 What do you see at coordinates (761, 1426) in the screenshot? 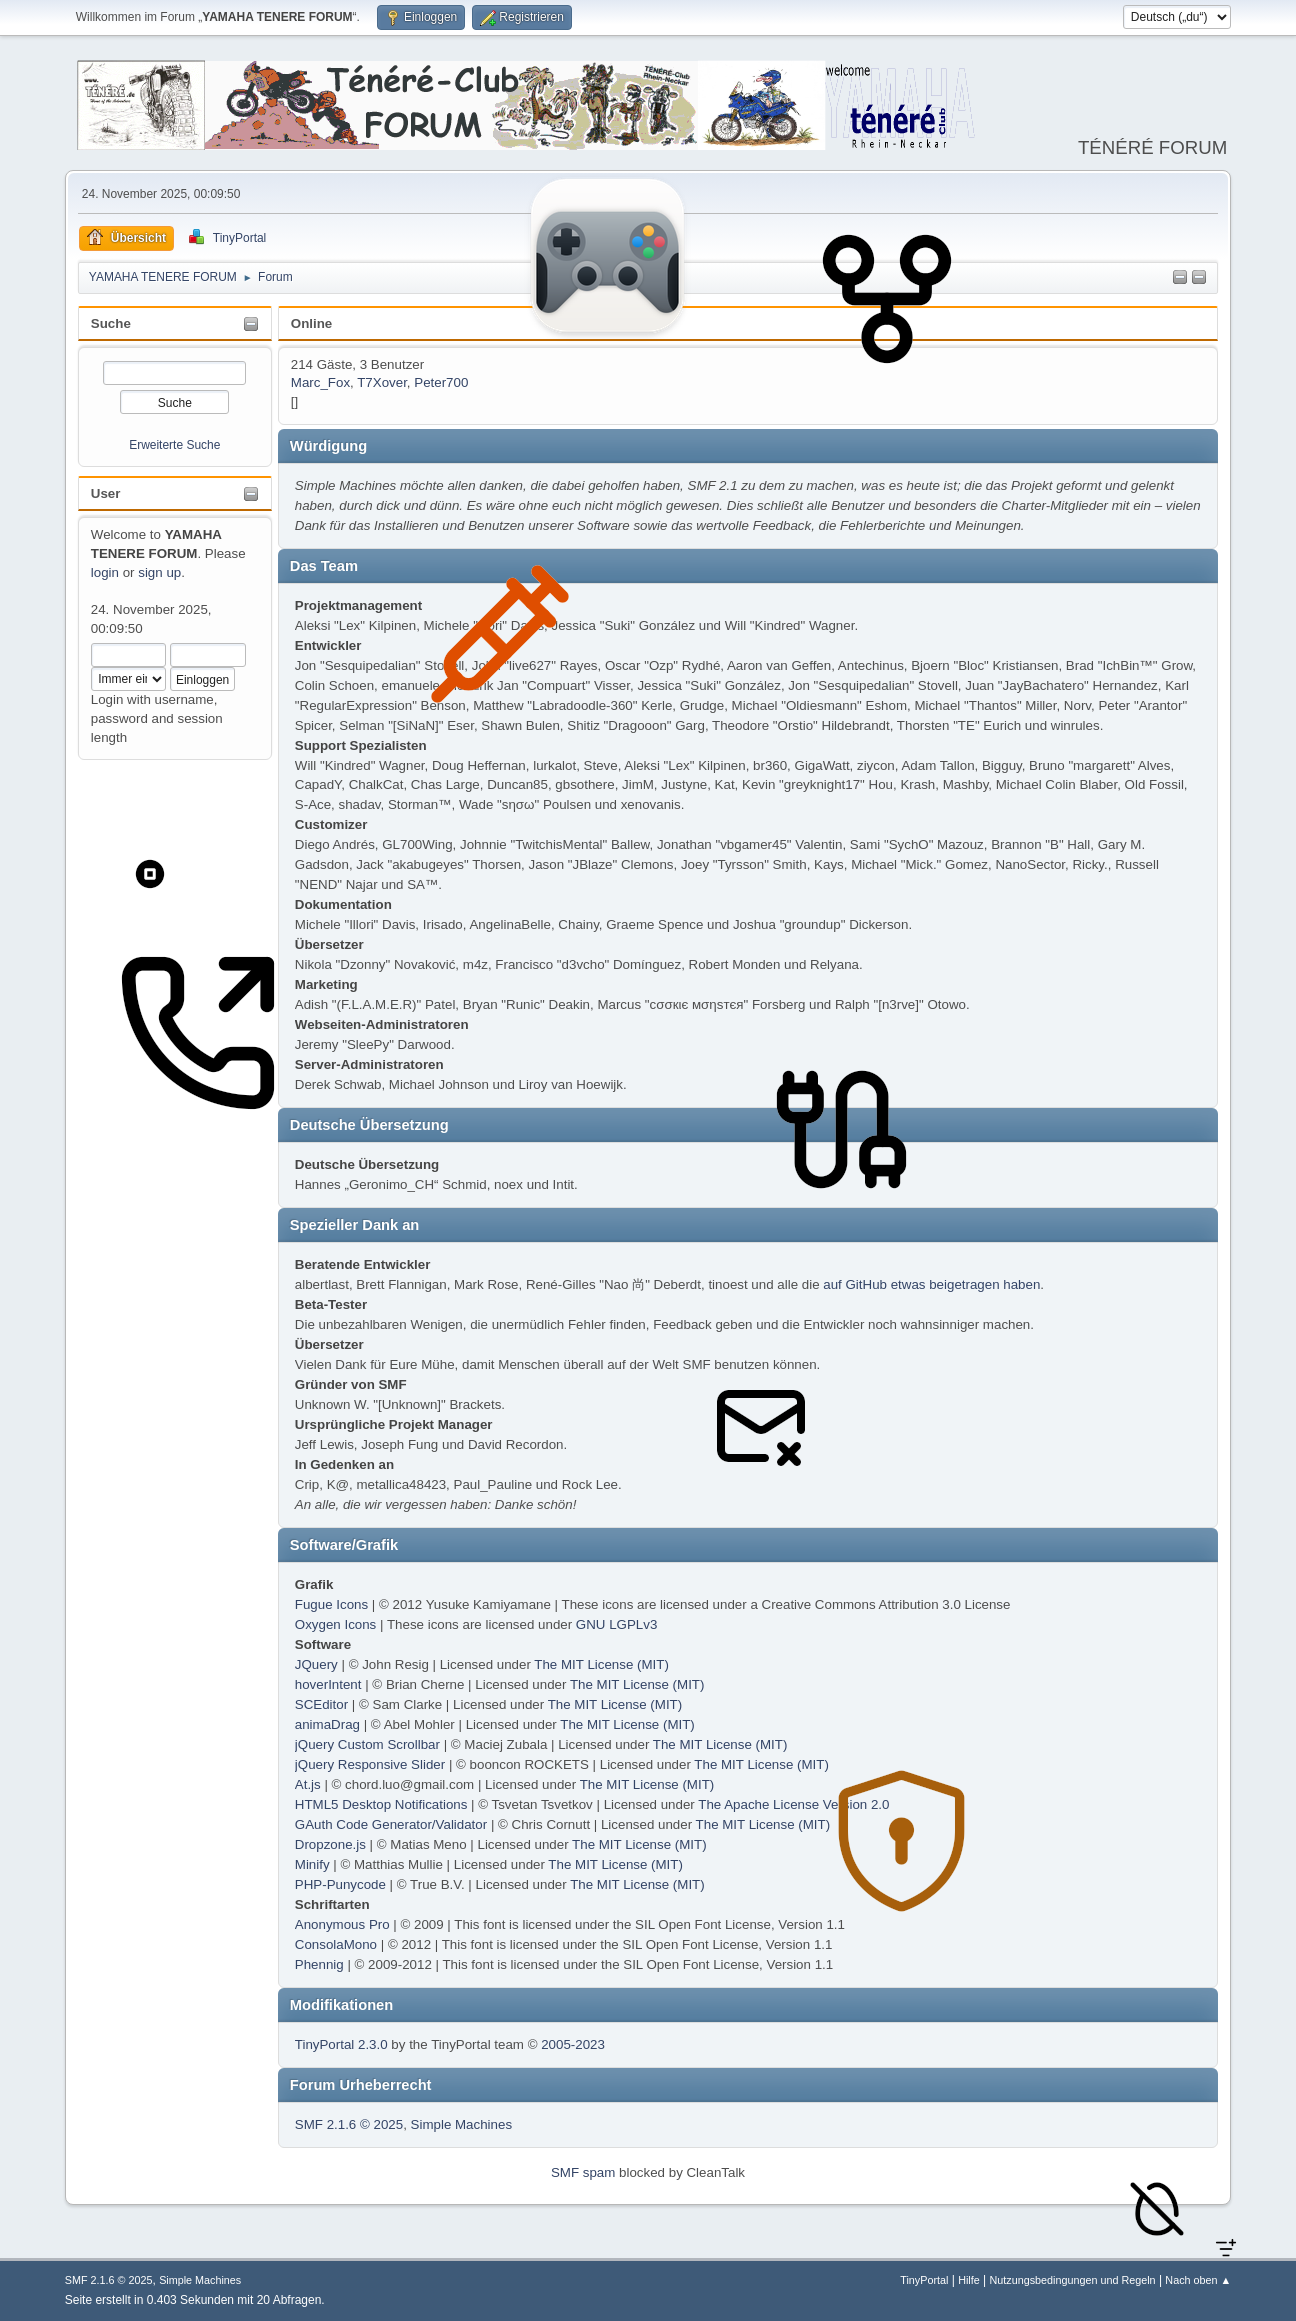
I see `delete an email message` at bounding box center [761, 1426].